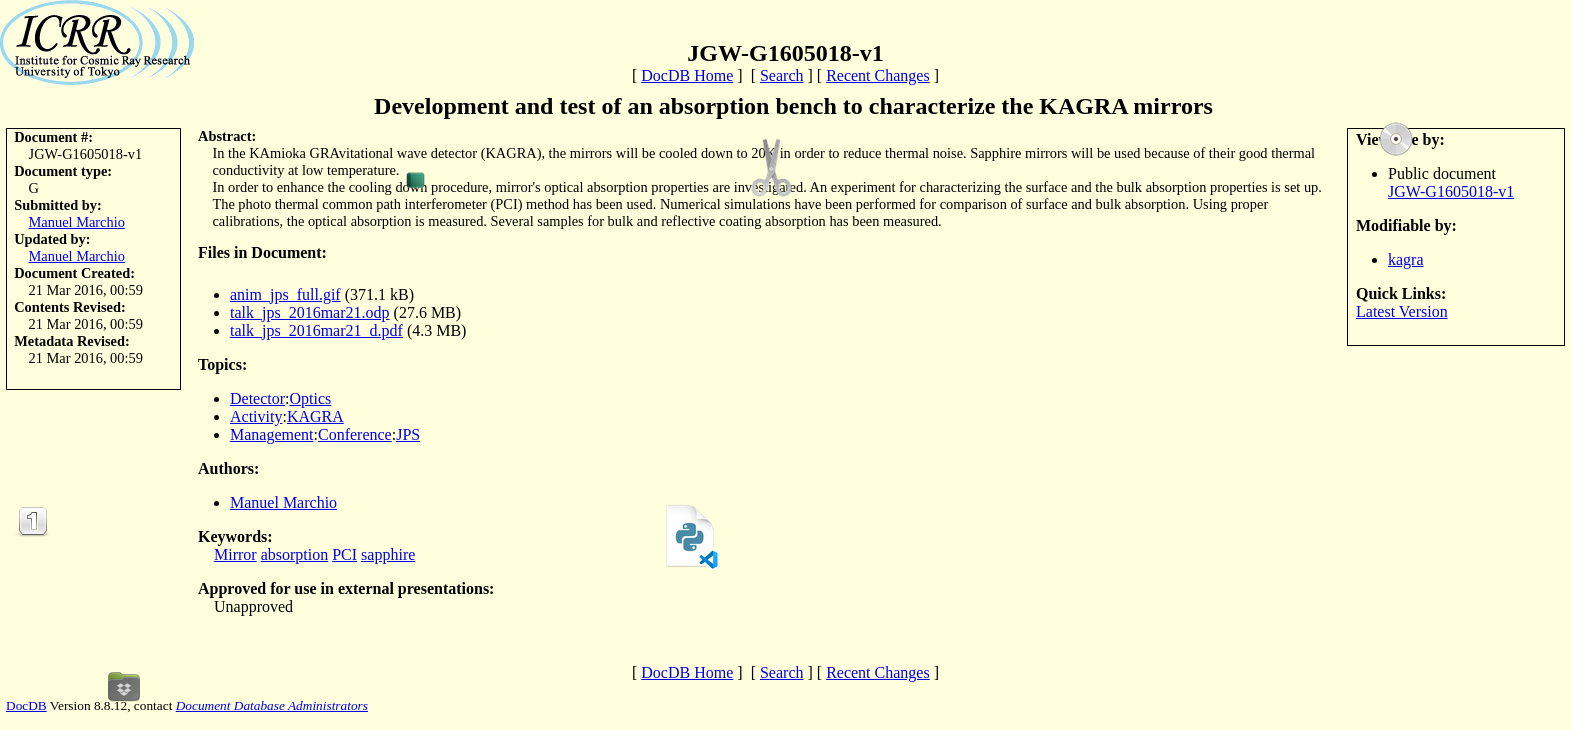 This screenshot has width=1571, height=730. I want to click on open a python file in visual studio code, so click(690, 537).